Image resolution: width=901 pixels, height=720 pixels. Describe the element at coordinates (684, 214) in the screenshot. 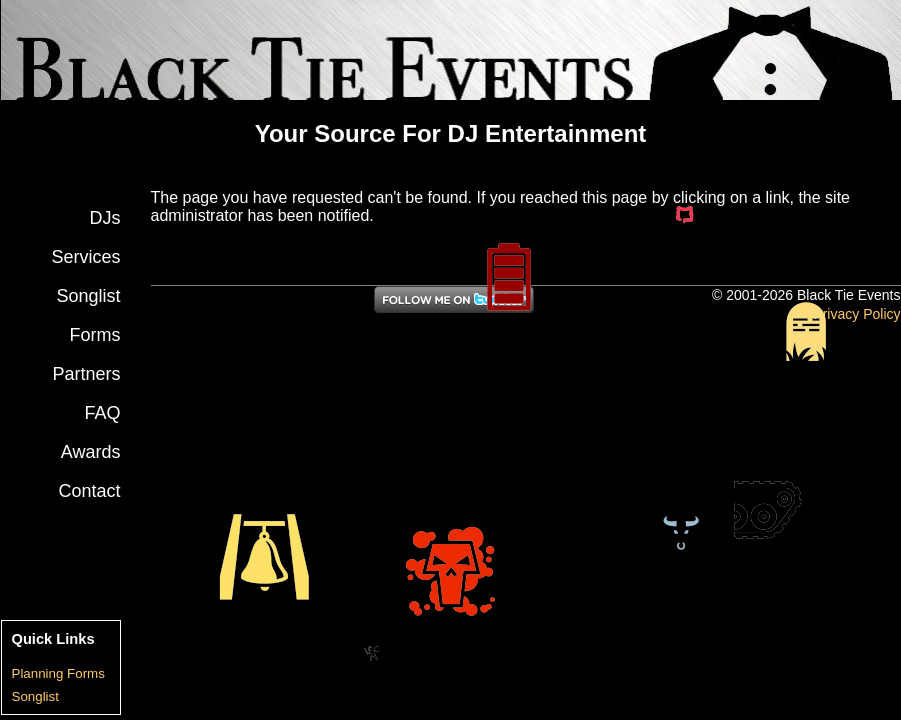

I see `indicates digestive or gastrointestinal health tracking` at that location.